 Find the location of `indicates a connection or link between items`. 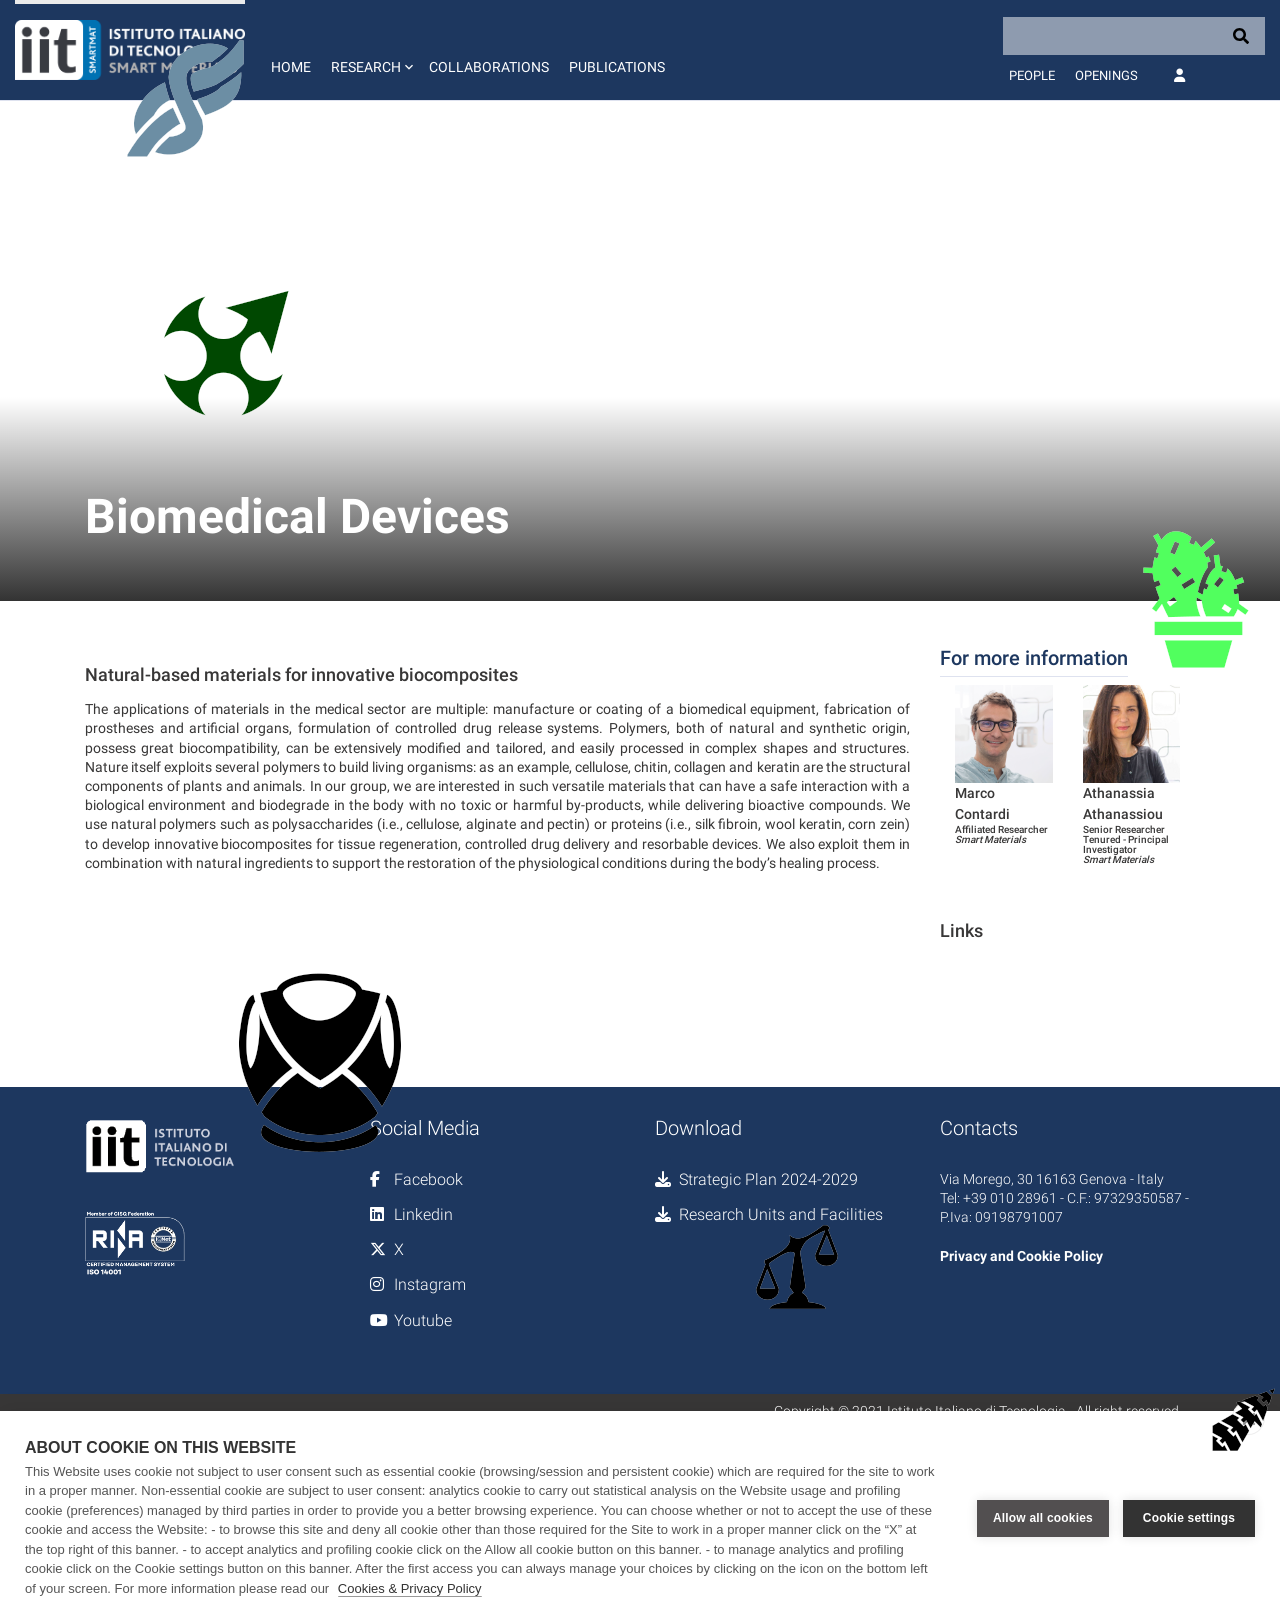

indicates a connection or link between items is located at coordinates (185, 98).